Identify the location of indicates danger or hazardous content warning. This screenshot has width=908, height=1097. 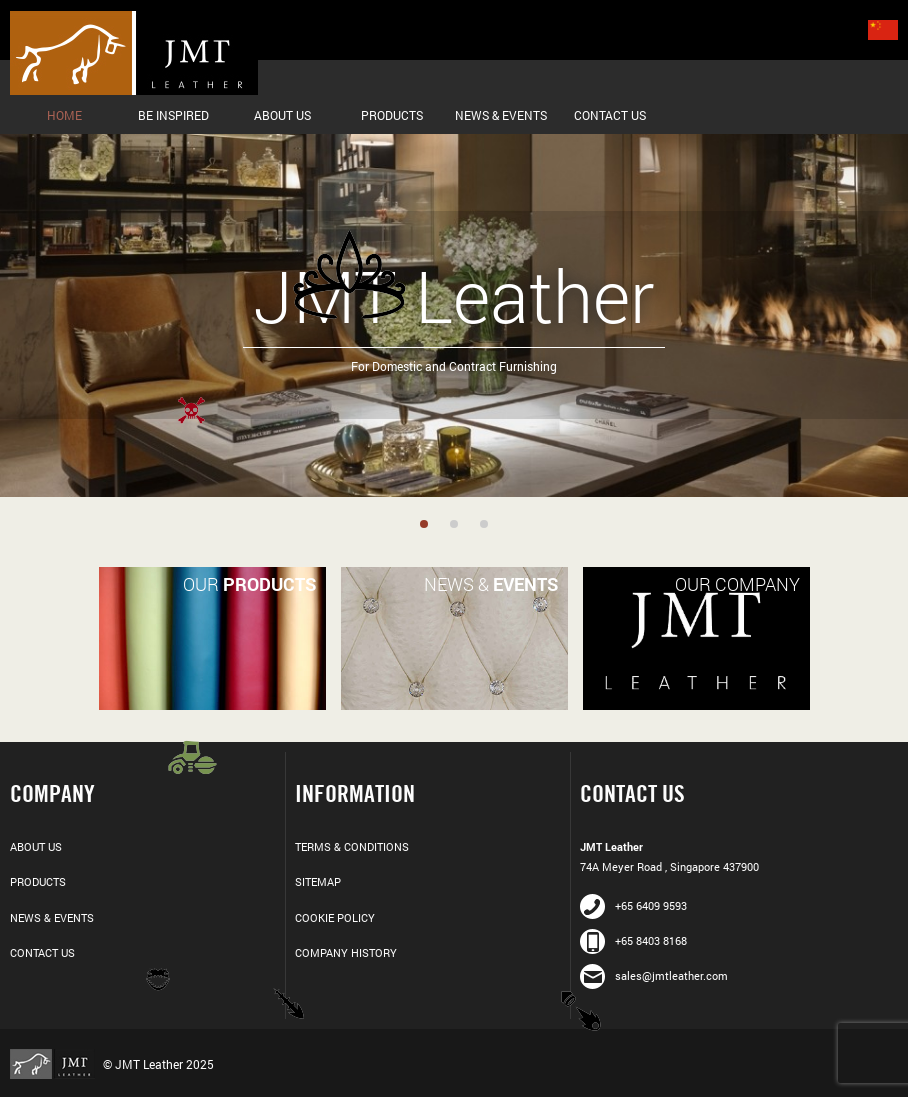
(191, 410).